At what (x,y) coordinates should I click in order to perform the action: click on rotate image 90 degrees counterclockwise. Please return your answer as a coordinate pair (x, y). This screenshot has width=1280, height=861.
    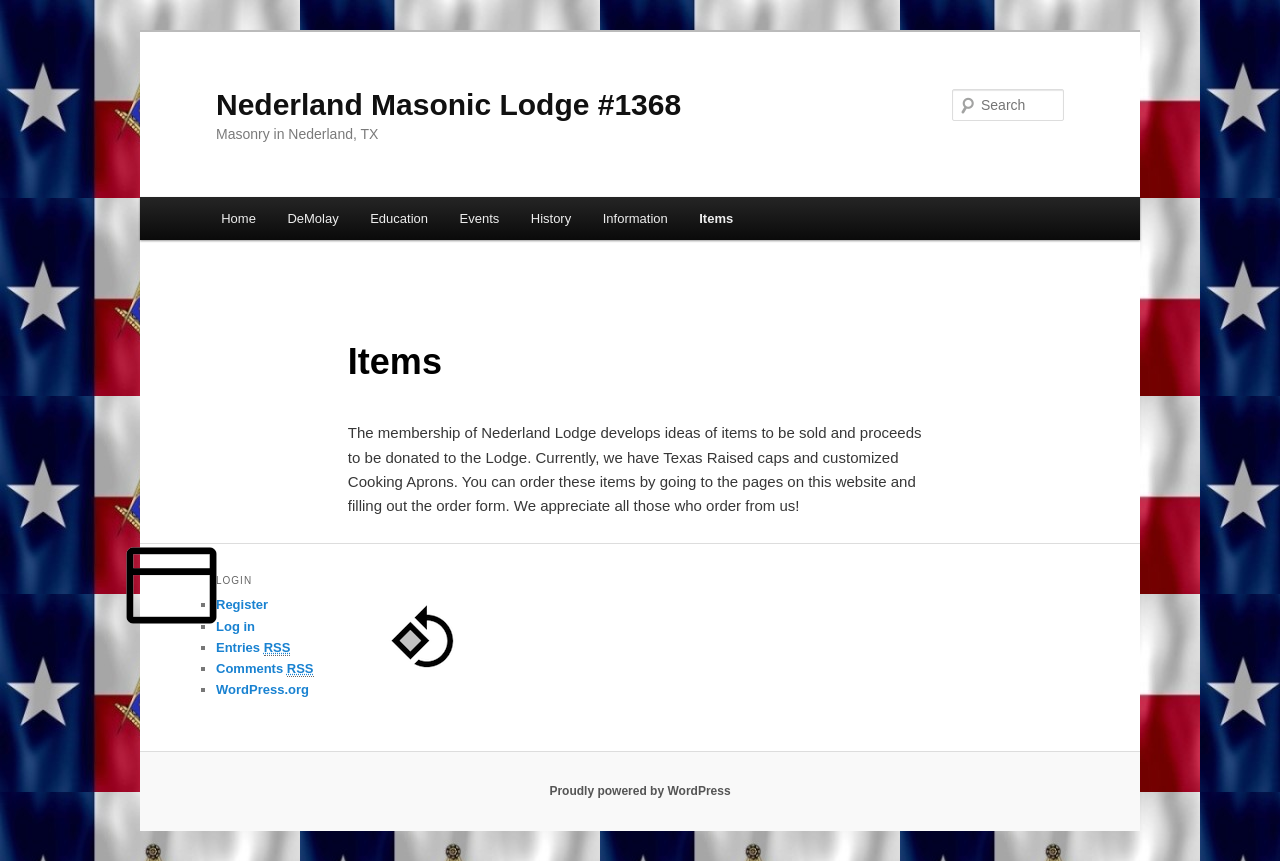
    Looking at the image, I should click on (424, 638).